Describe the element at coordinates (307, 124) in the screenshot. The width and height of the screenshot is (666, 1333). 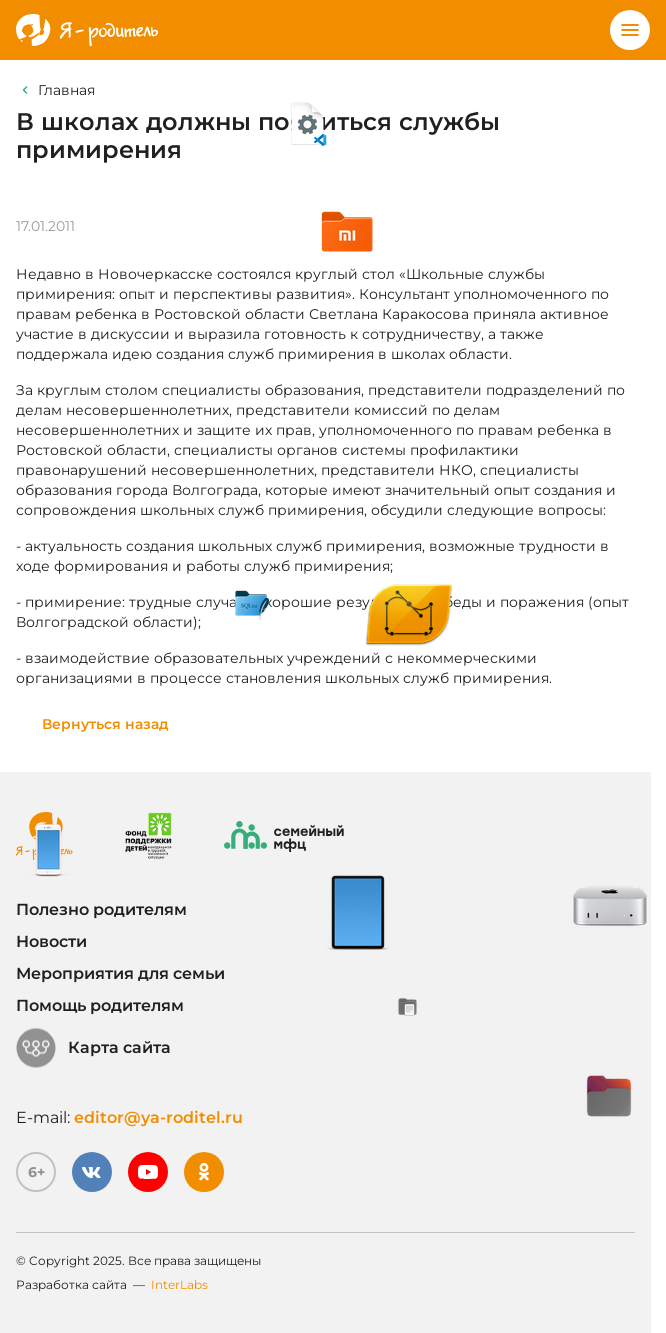
I see `open configuration settings` at that location.